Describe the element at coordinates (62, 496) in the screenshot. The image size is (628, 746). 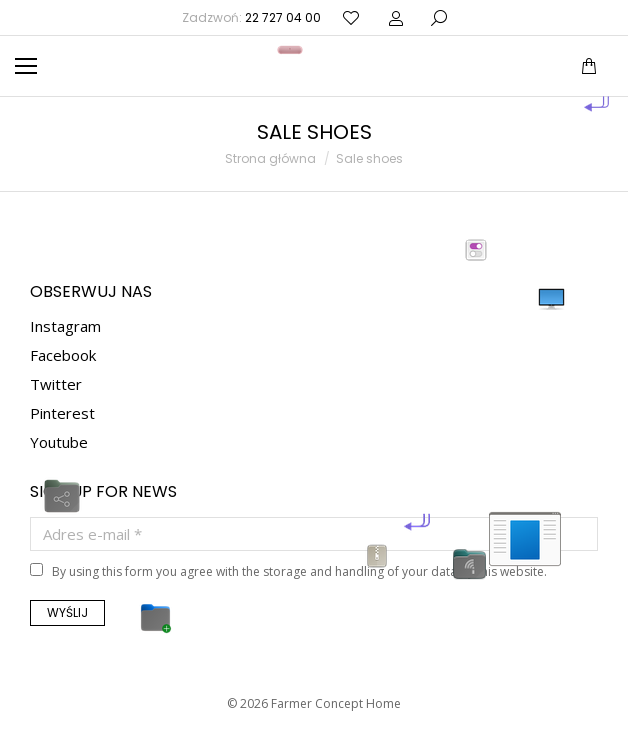
I see `open your public shared folder` at that location.